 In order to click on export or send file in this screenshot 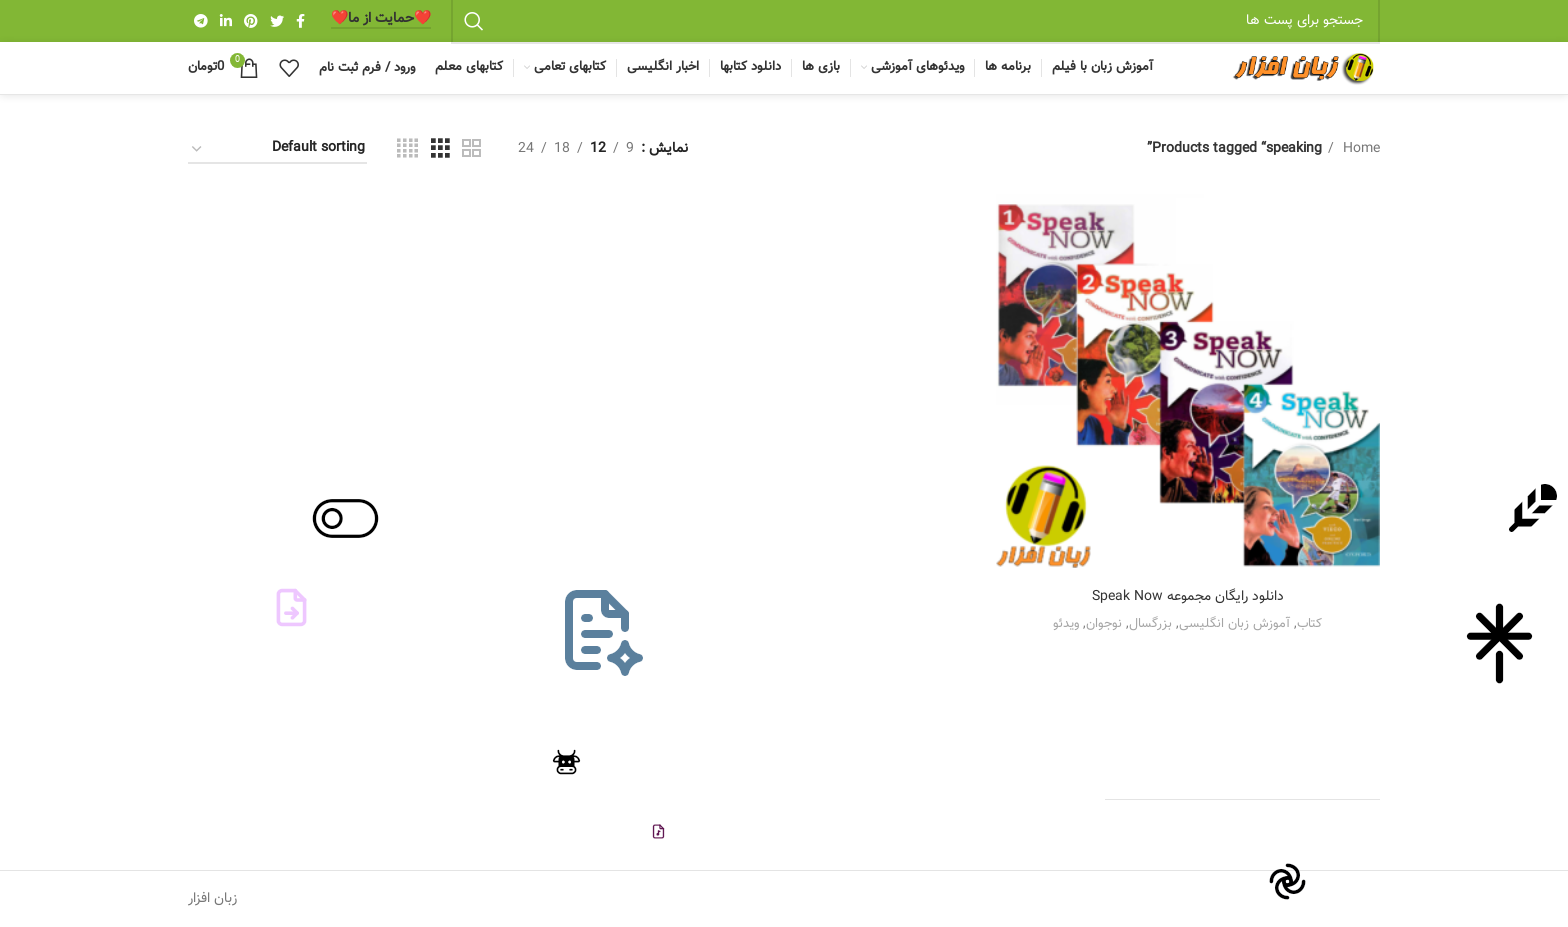, I will do `click(291, 607)`.